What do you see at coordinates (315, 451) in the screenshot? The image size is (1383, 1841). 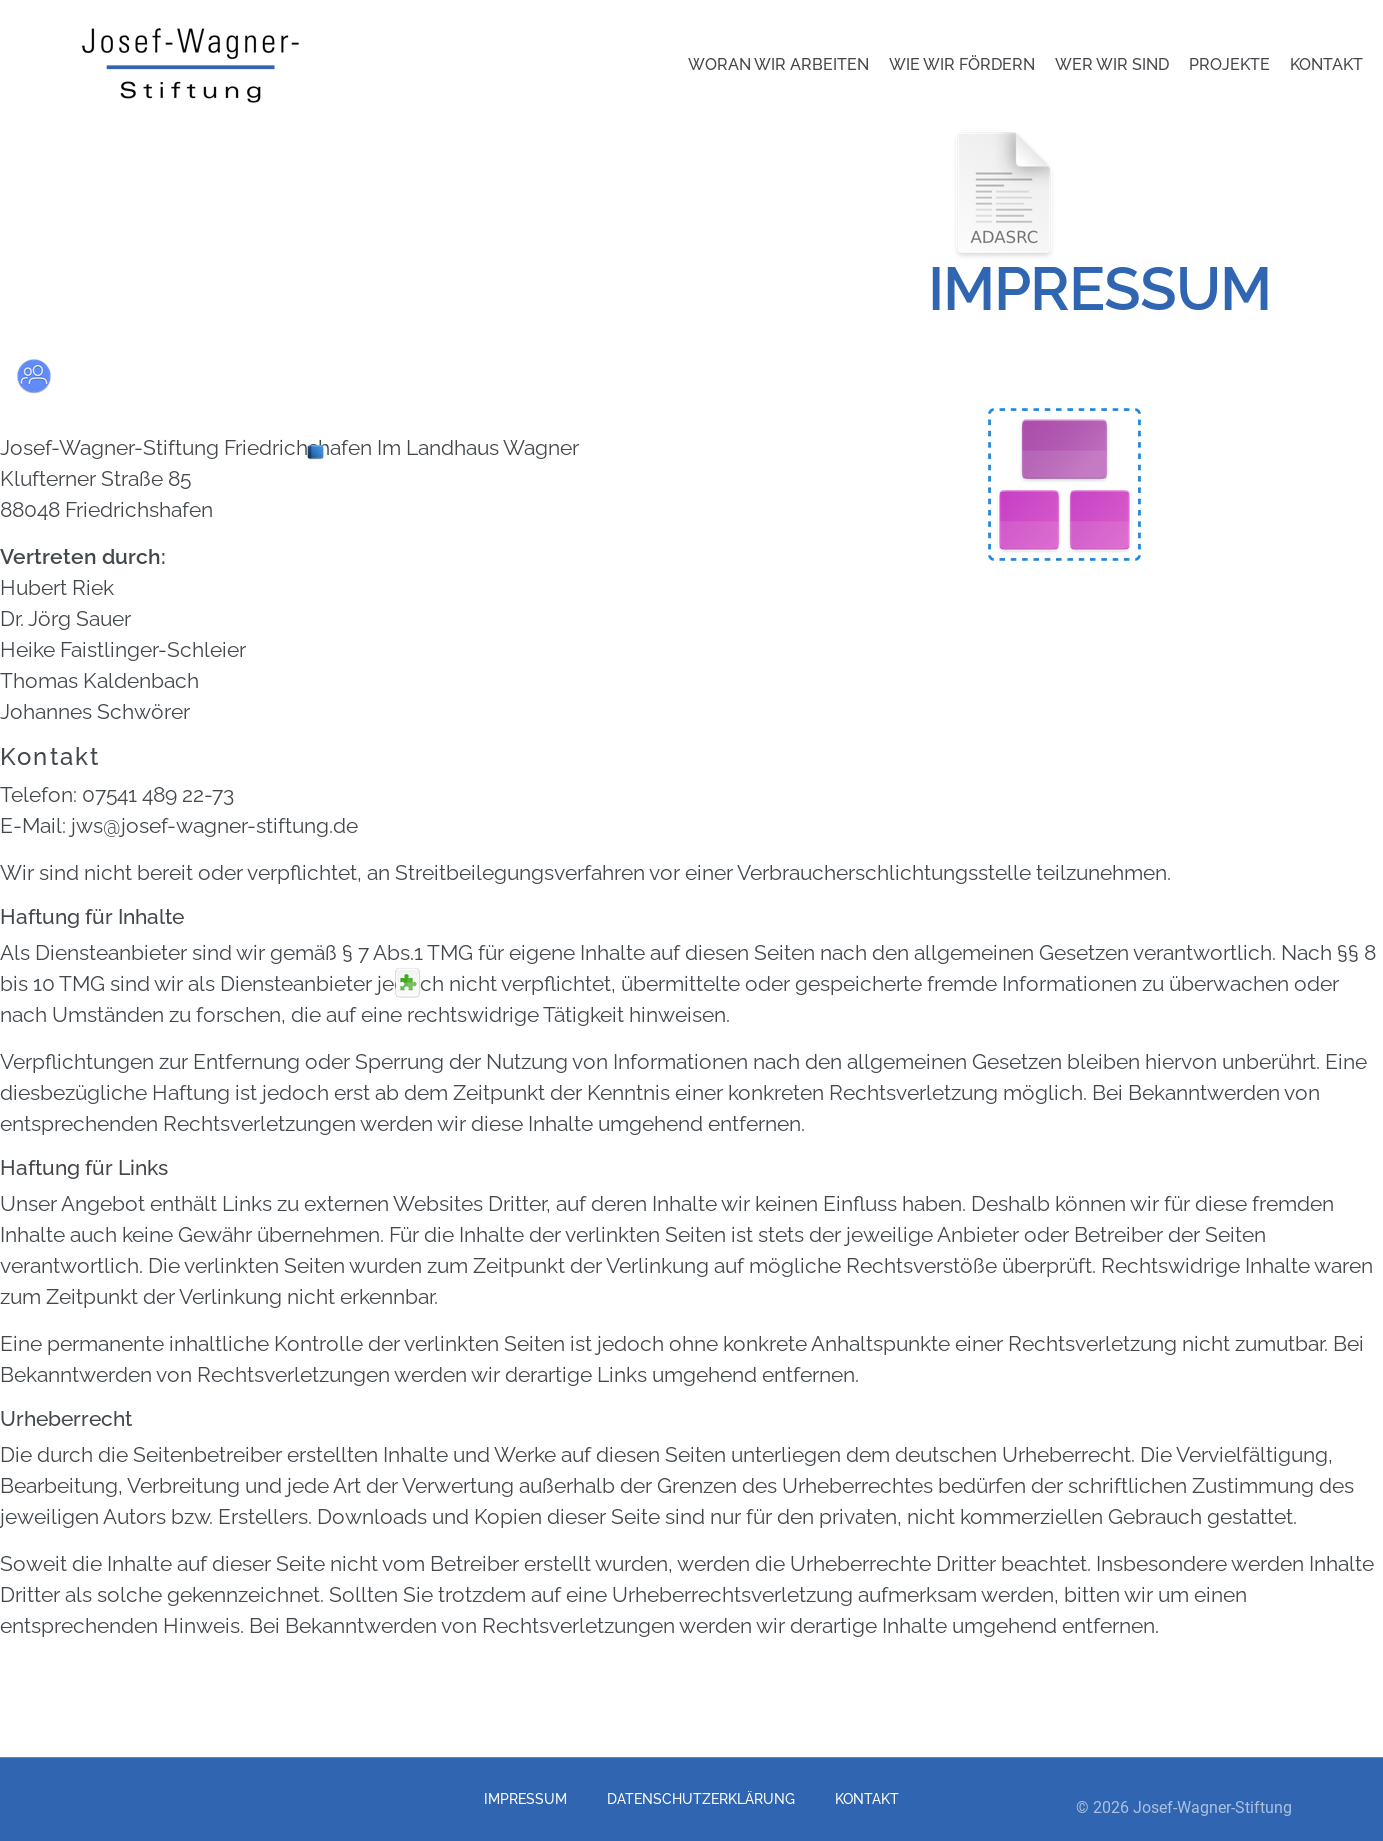 I see `access your desktop folder` at bounding box center [315, 451].